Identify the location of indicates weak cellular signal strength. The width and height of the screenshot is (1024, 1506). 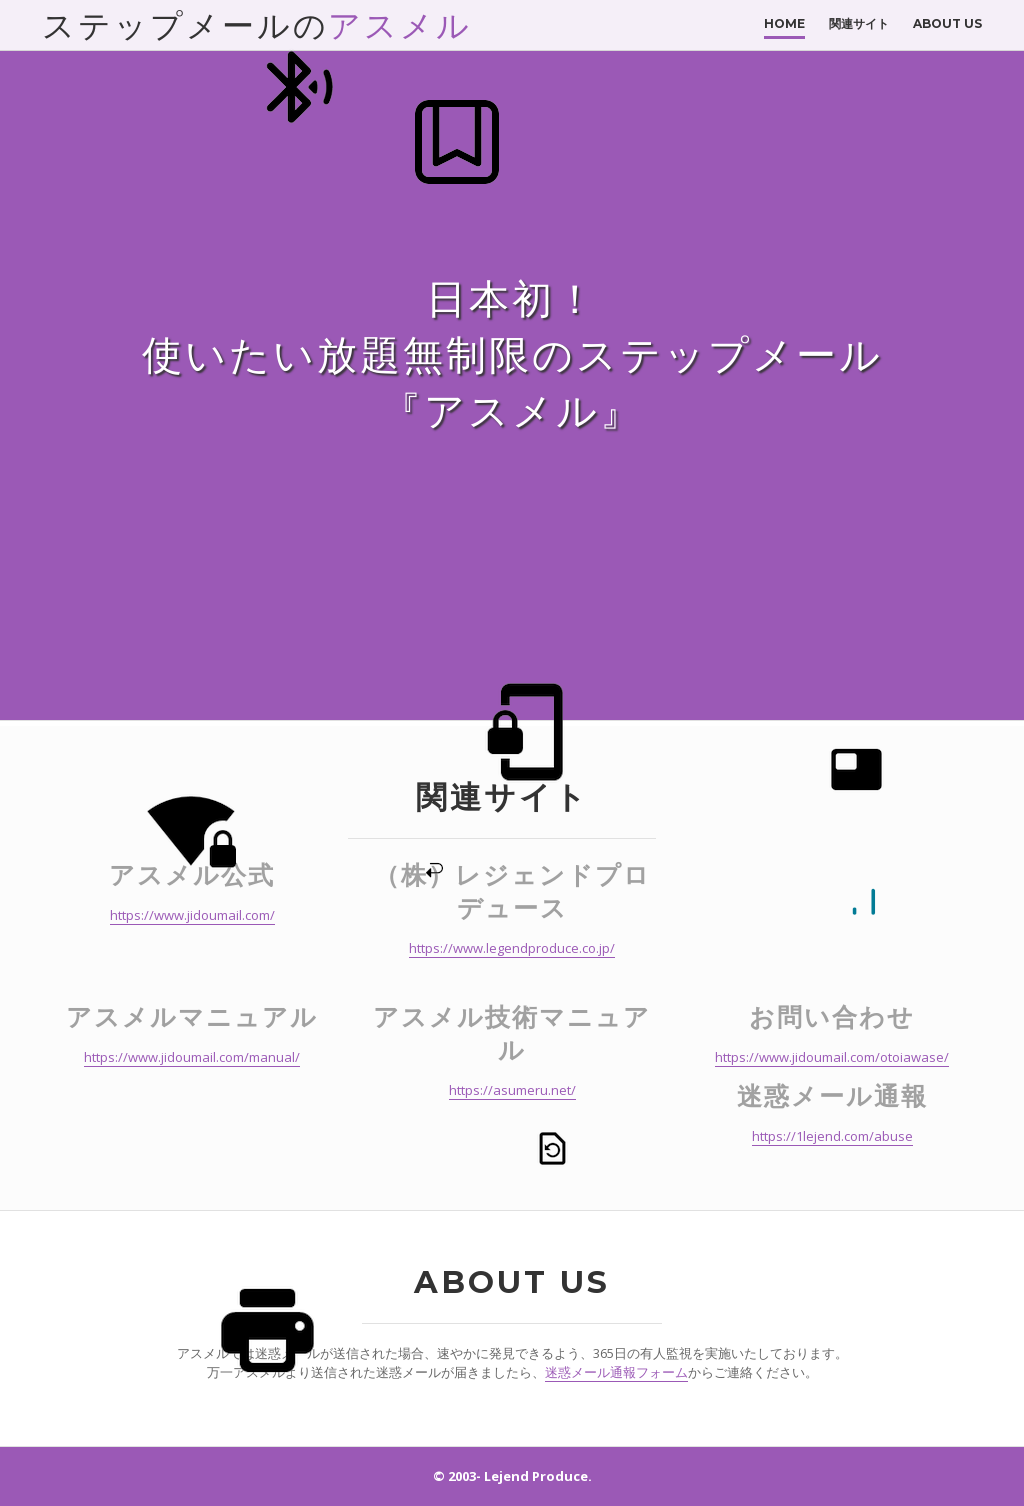
(895, 879).